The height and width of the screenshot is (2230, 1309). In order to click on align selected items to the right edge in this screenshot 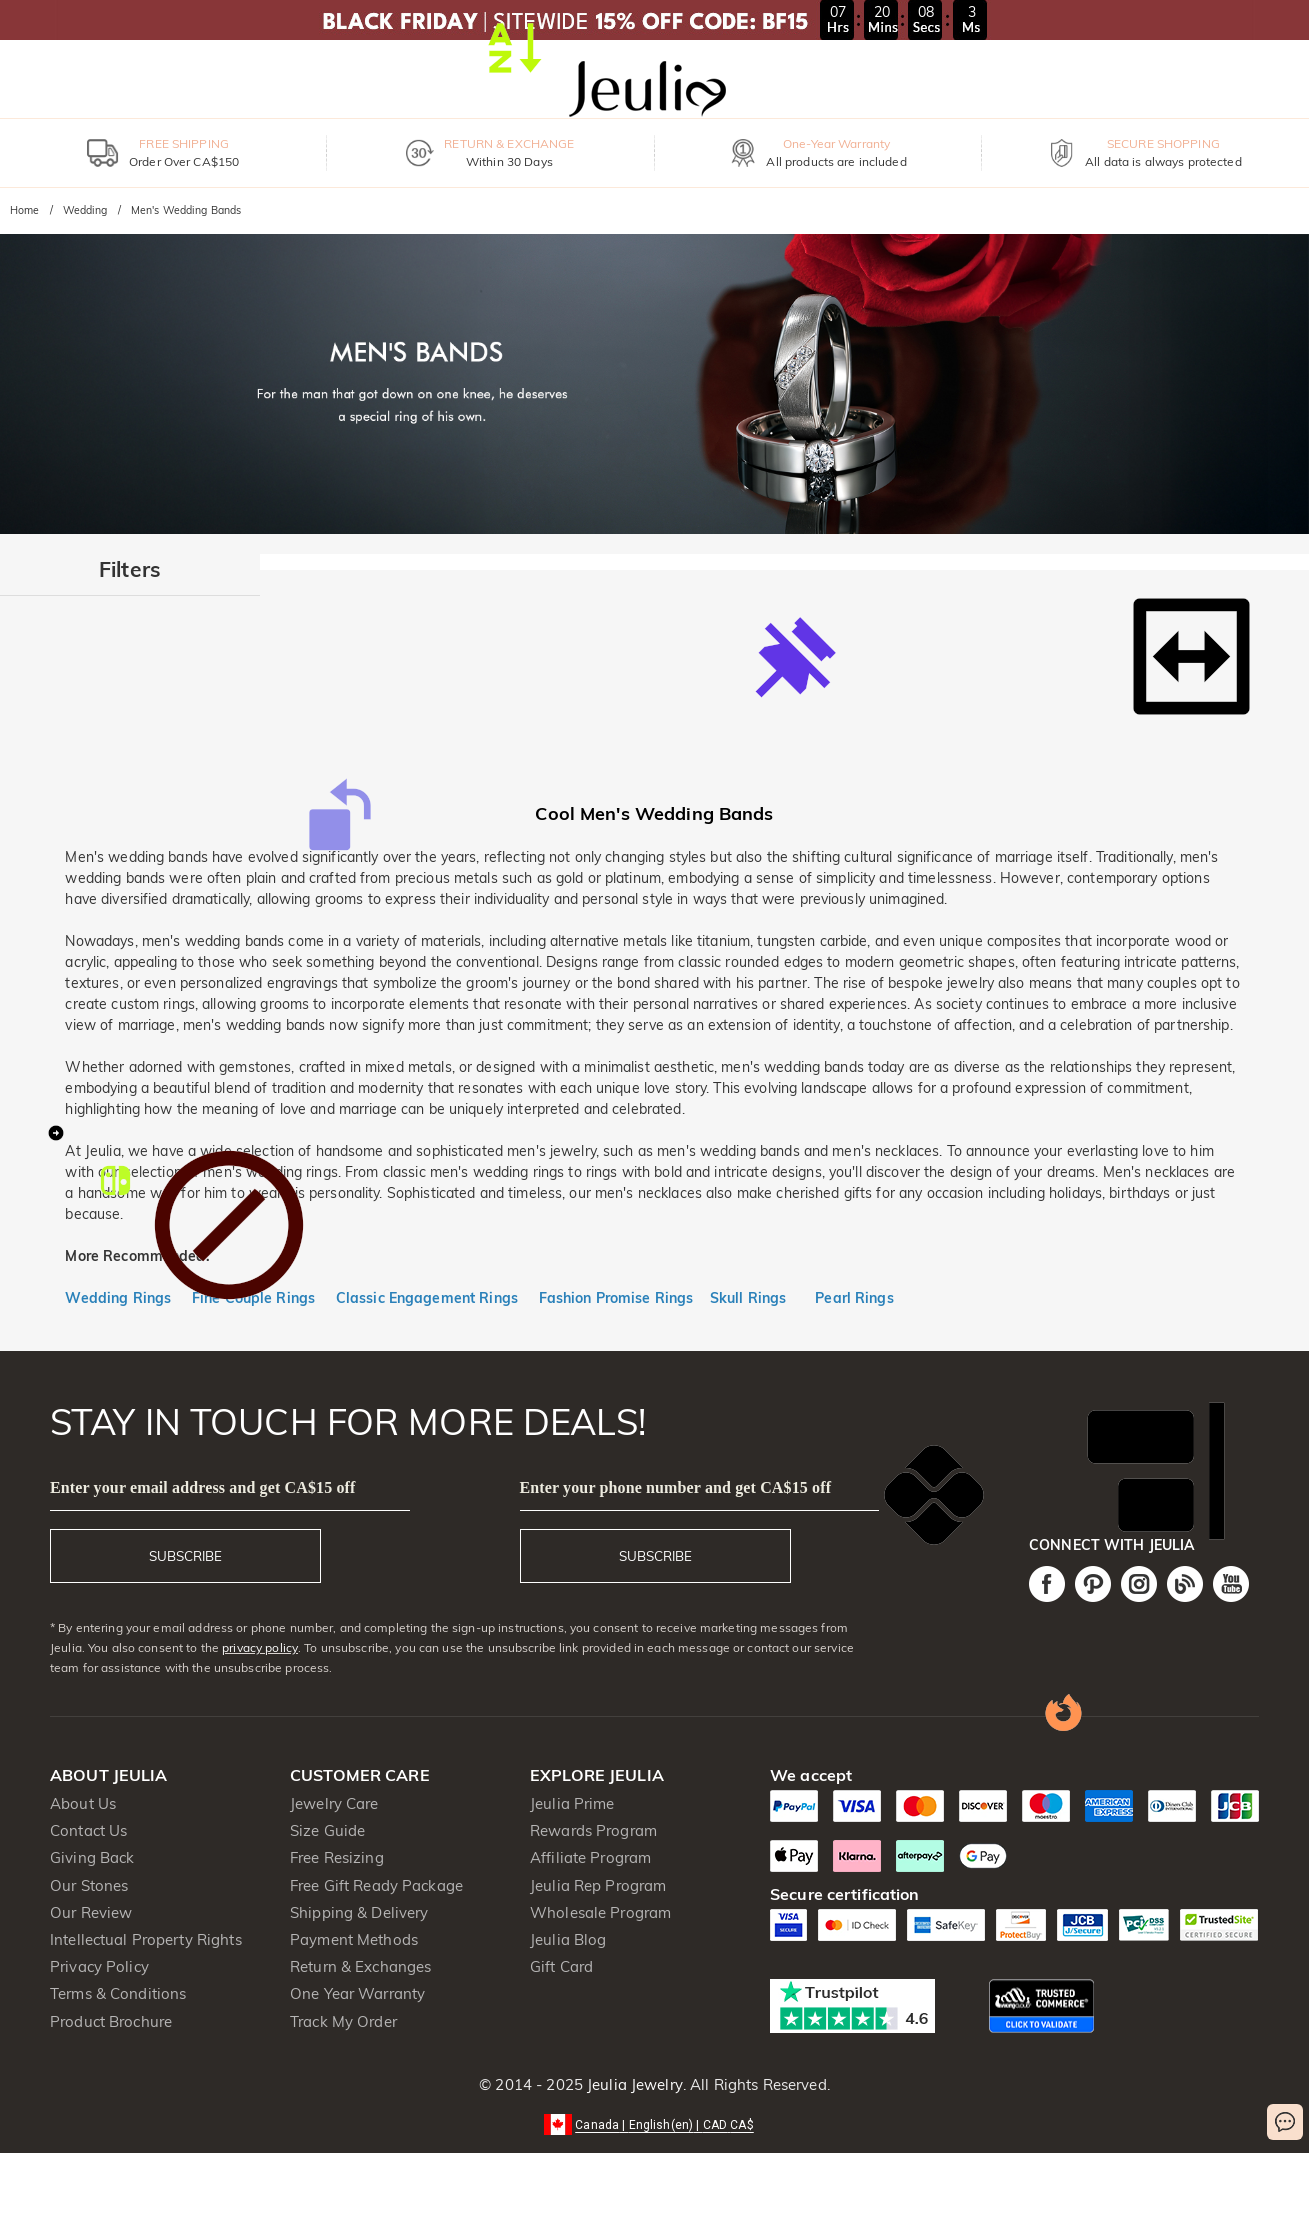, I will do `click(1156, 1471)`.